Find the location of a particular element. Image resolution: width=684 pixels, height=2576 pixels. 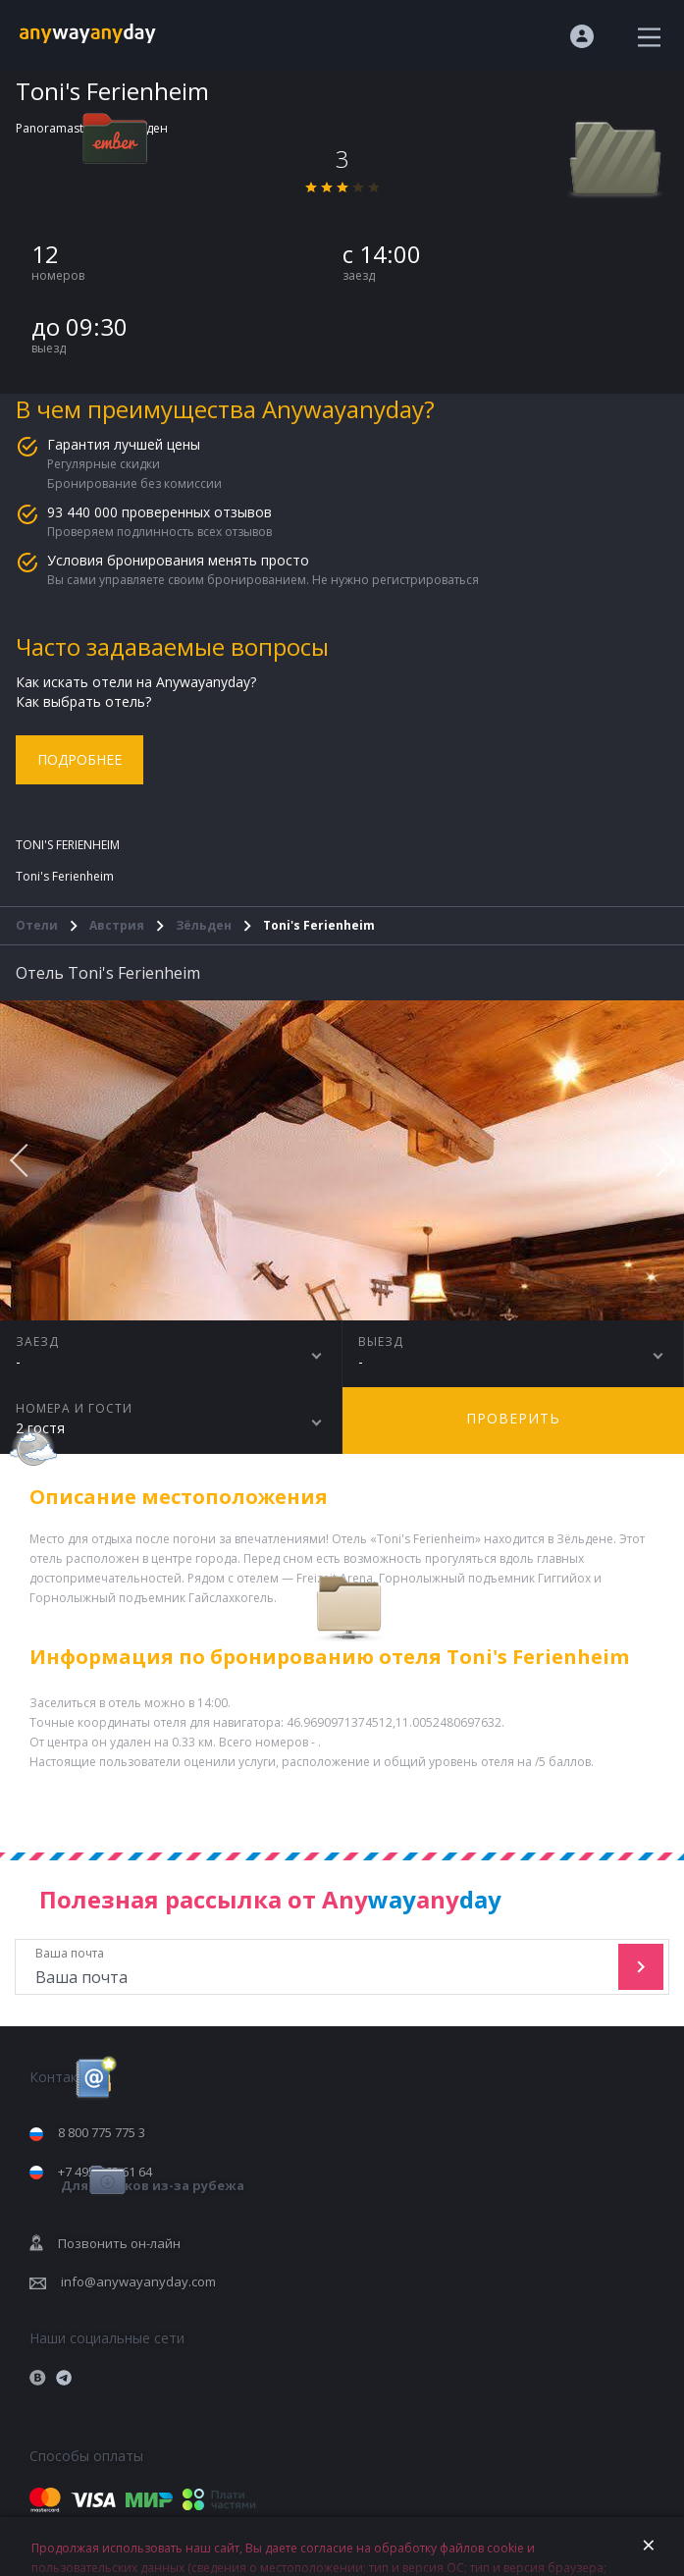

access your downloads folder is located at coordinates (107, 2179).